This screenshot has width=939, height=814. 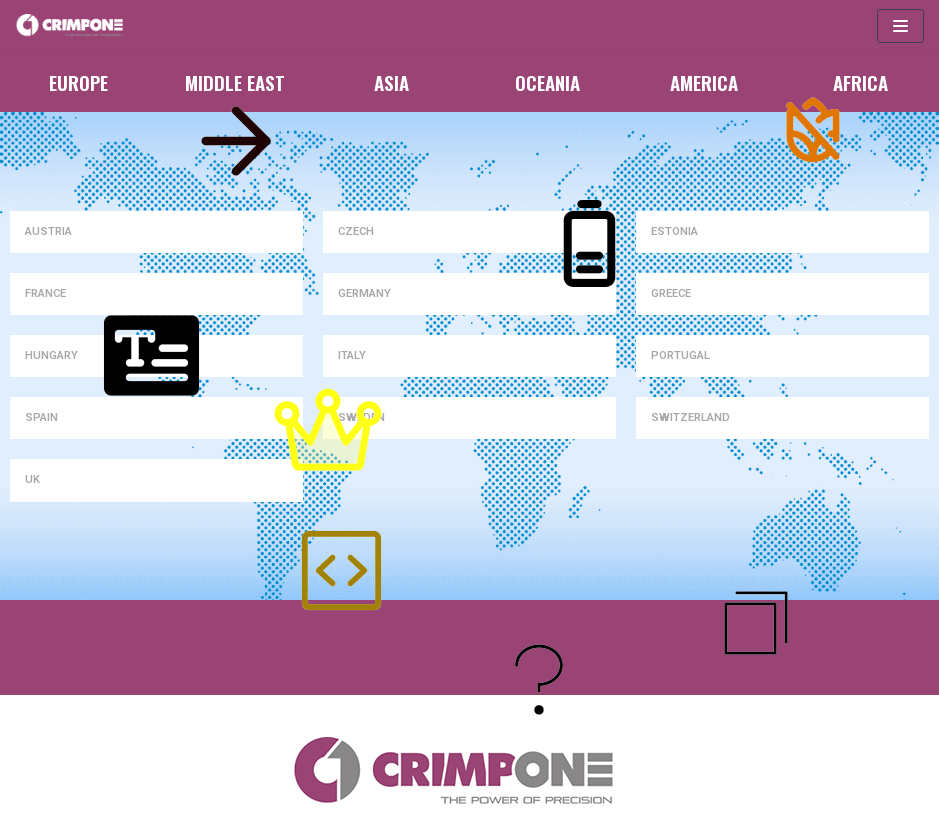 I want to click on copy to clipboard, so click(x=756, y=623).